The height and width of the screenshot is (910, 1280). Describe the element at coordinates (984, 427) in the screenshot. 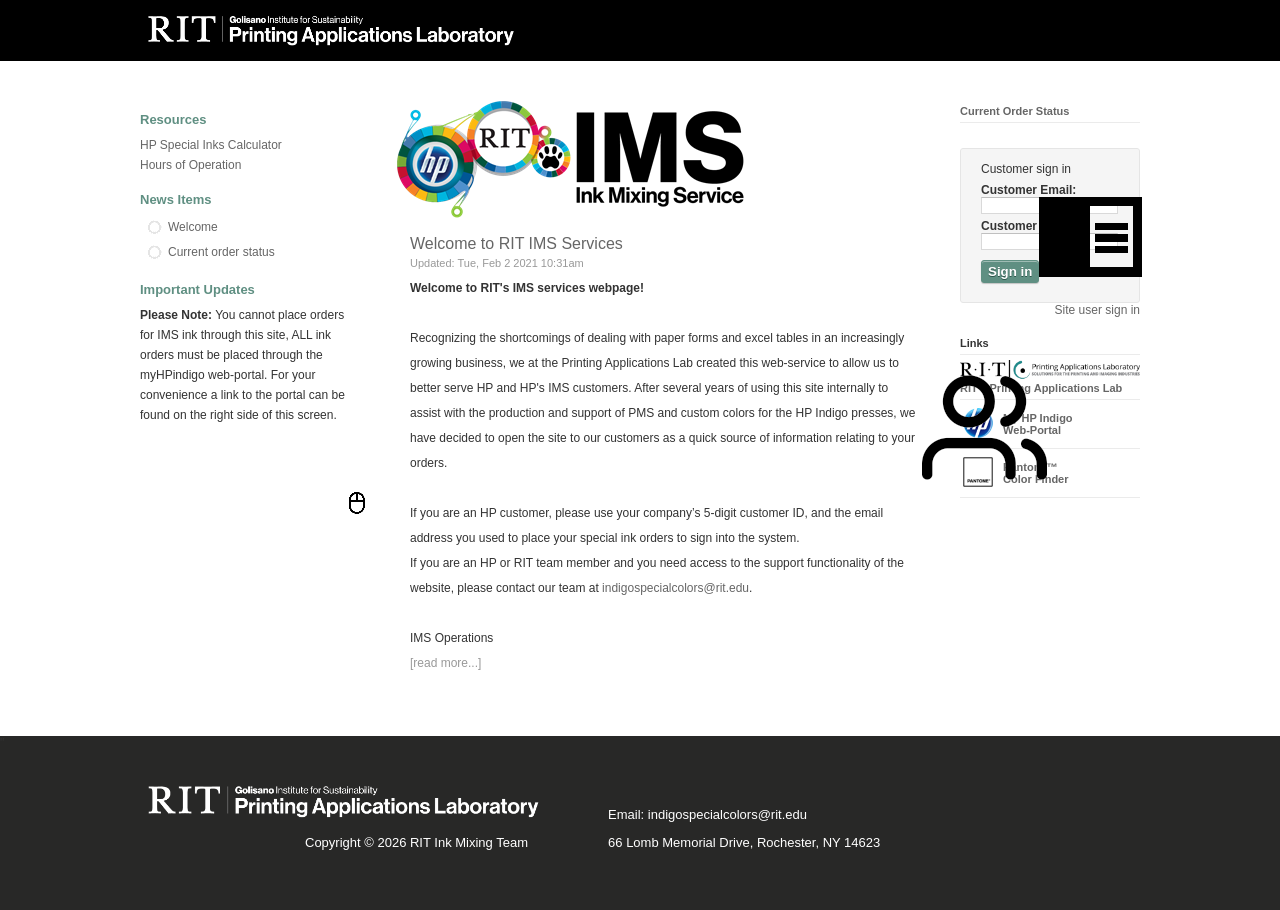

I see `view all users or team members` at that location.